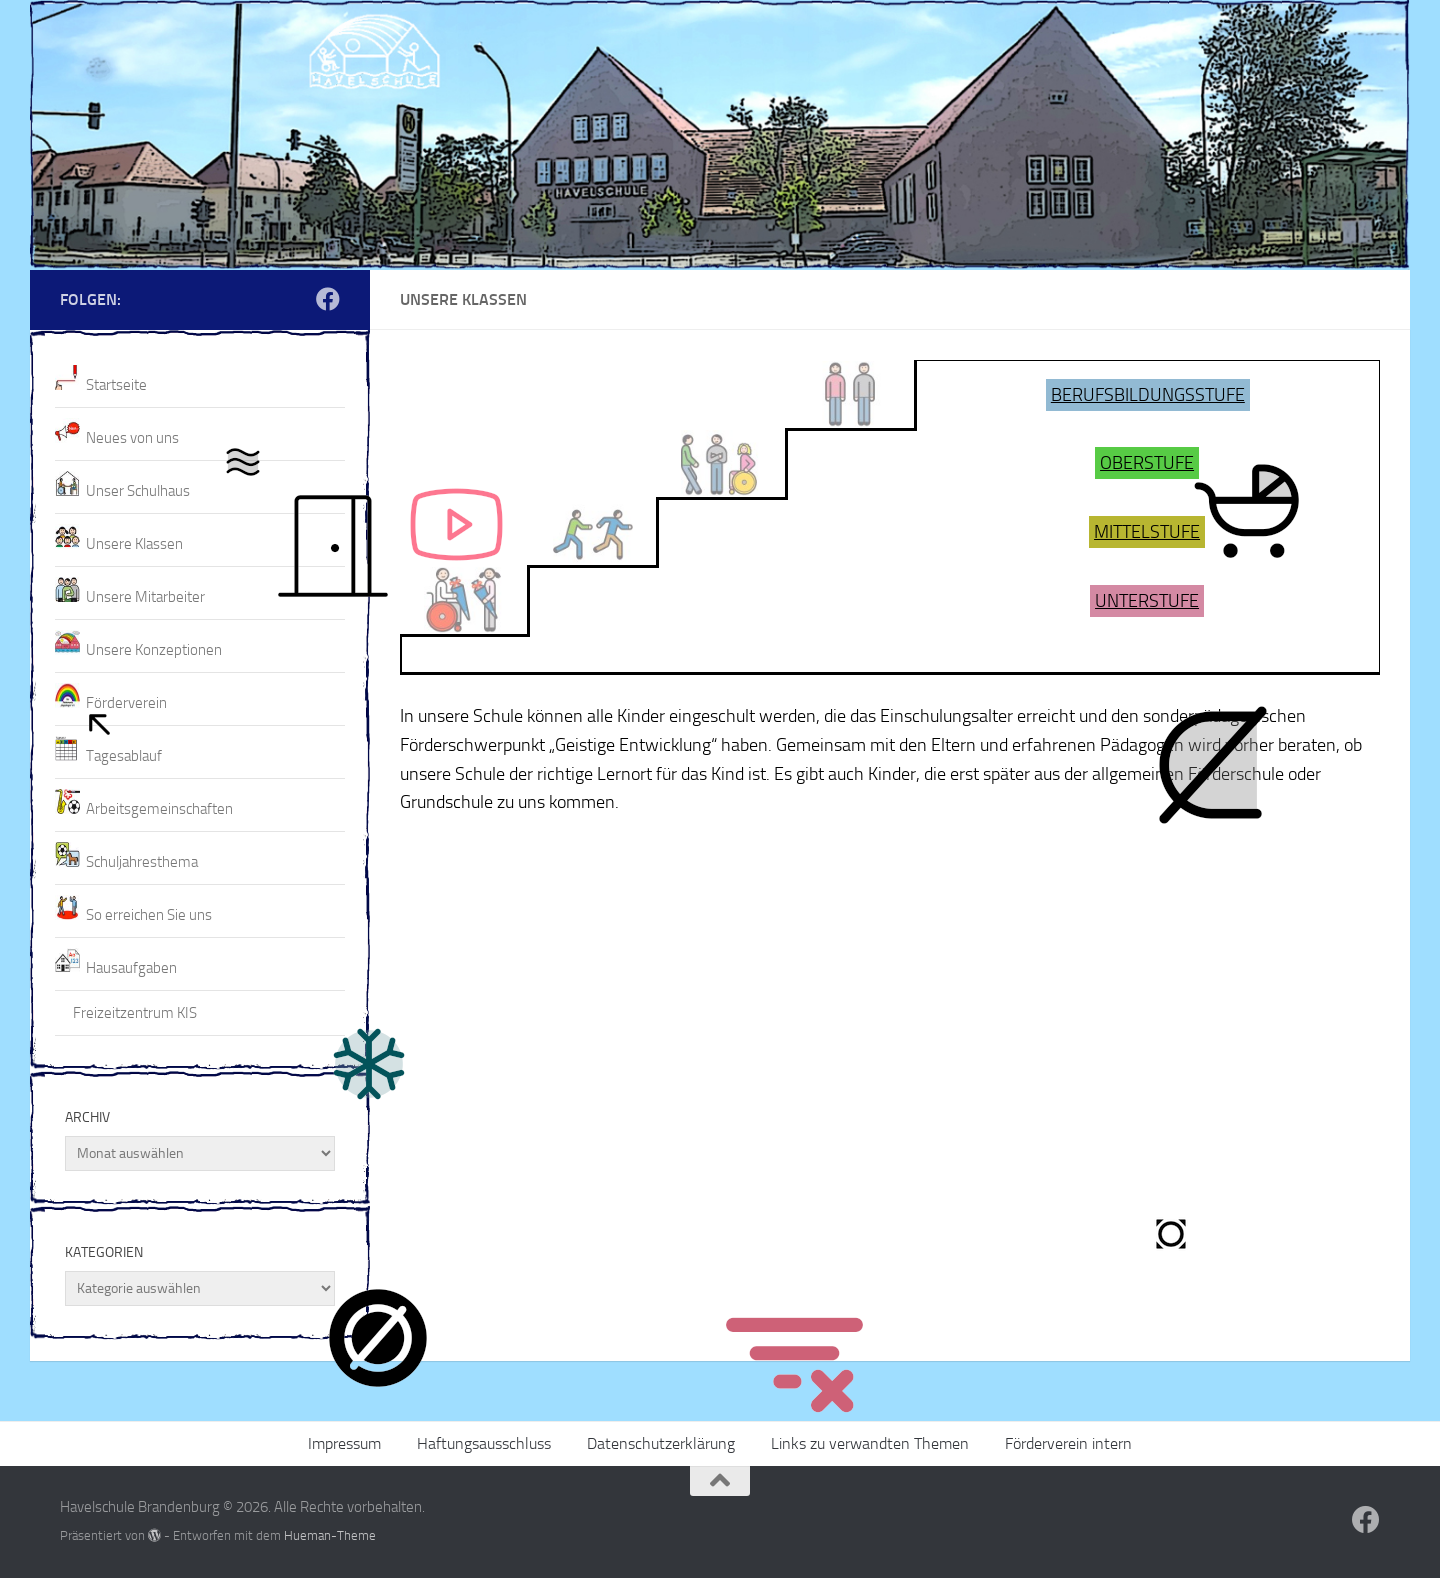  Describe the element at coordinates (456, 524) in the screenshot. I see `open YouTube app` at that location.